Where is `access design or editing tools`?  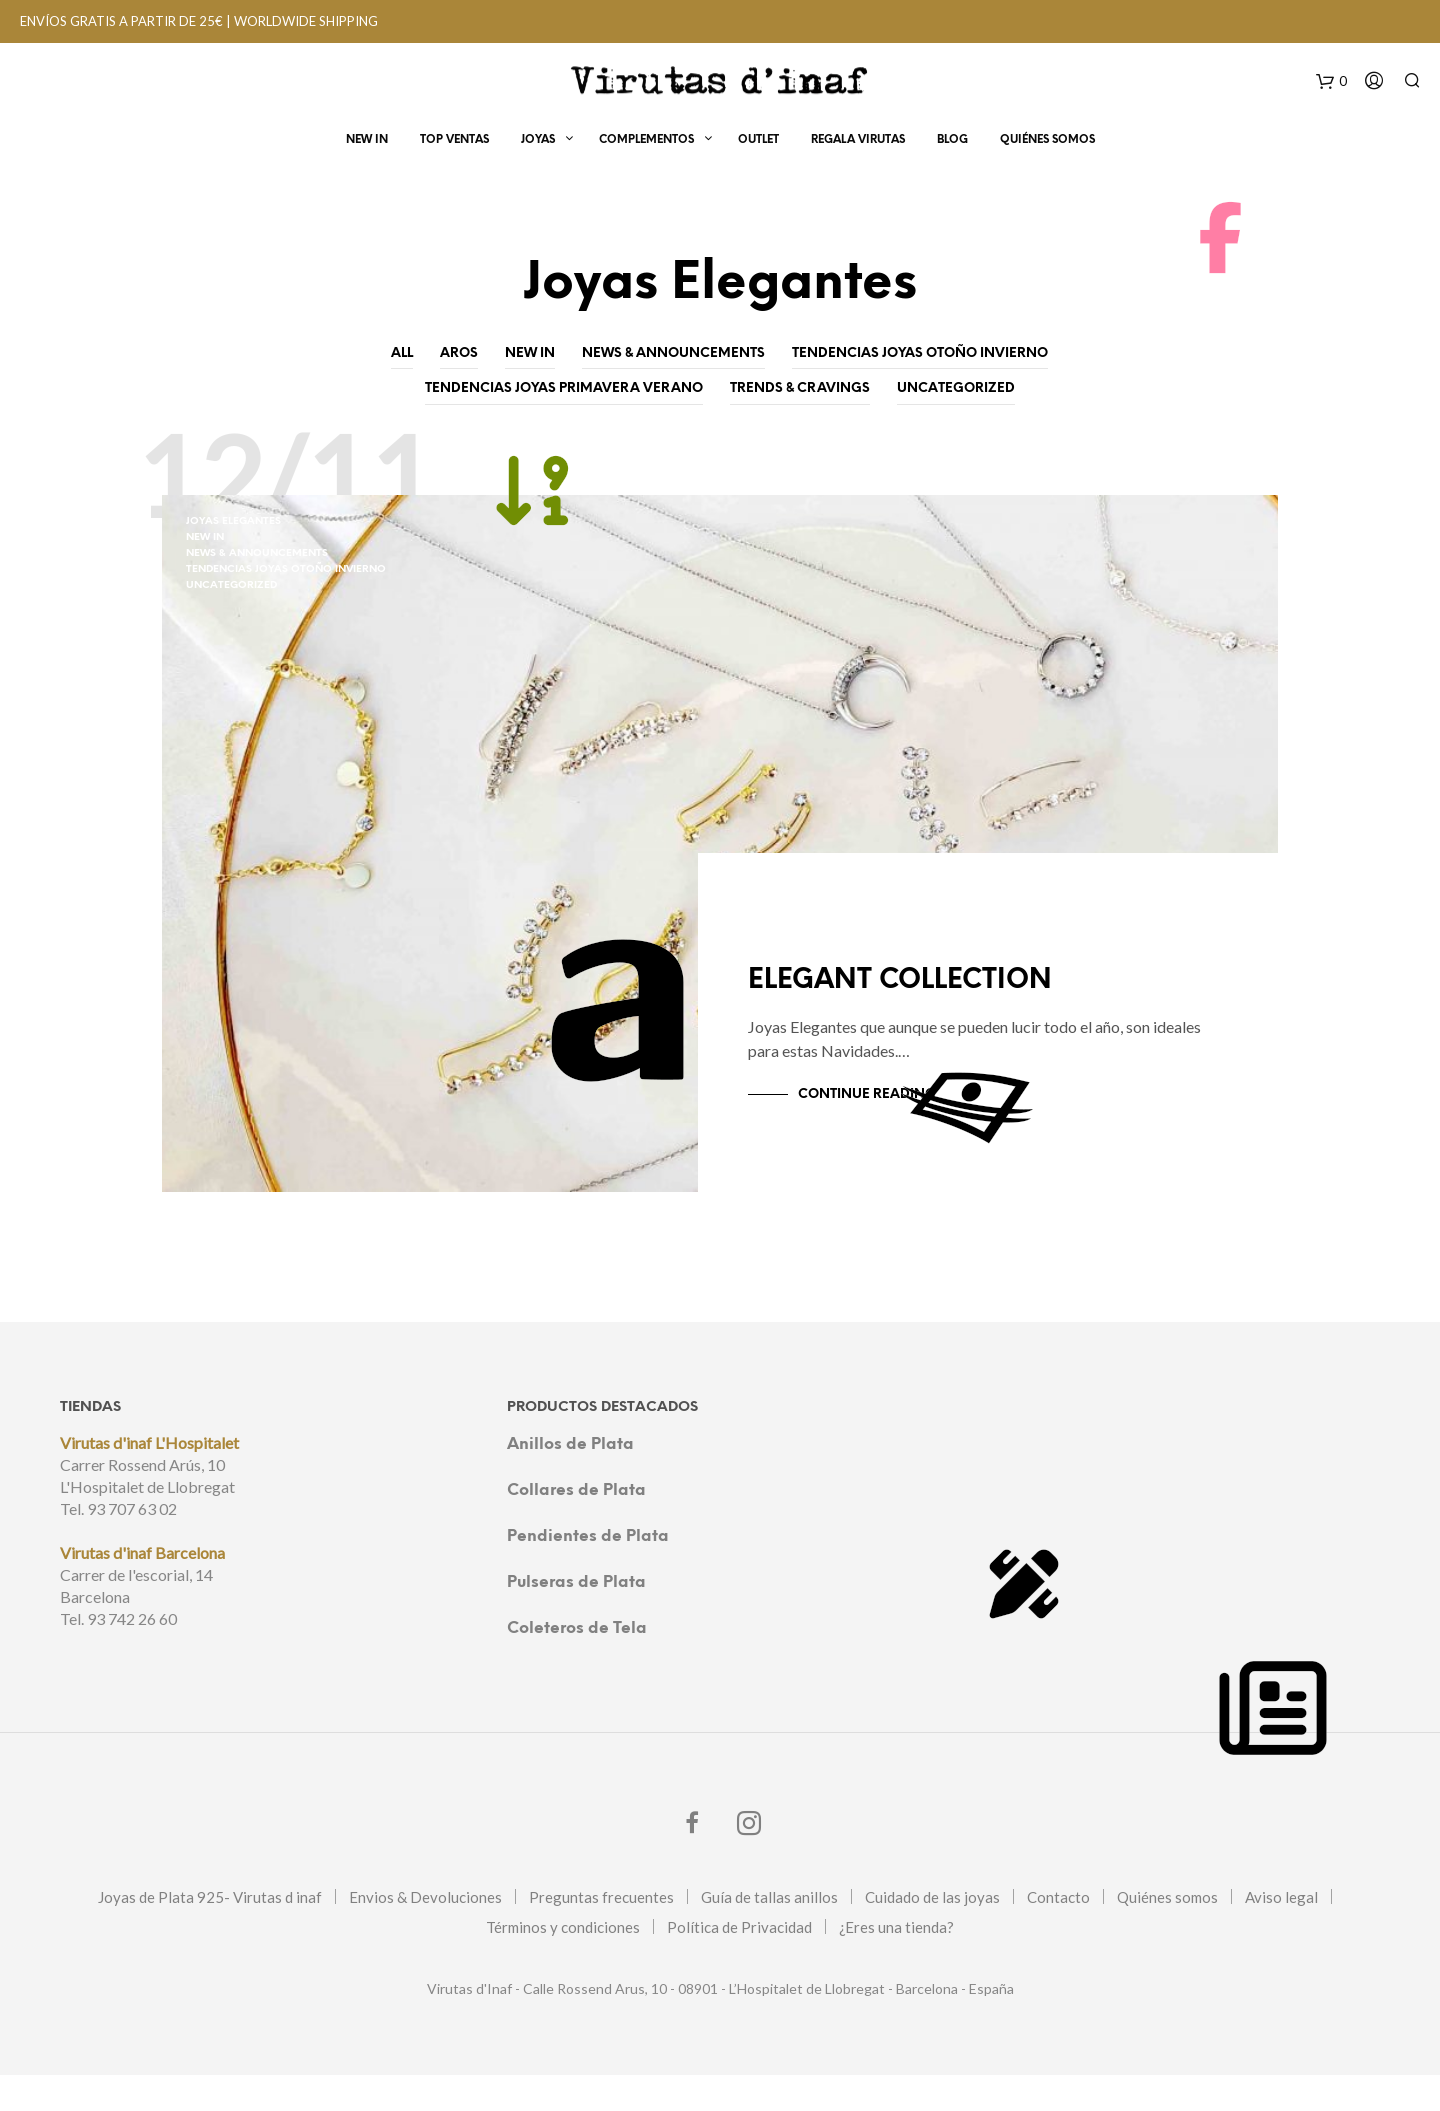
access design or editing tools is located at coordinates (1024, 1584).